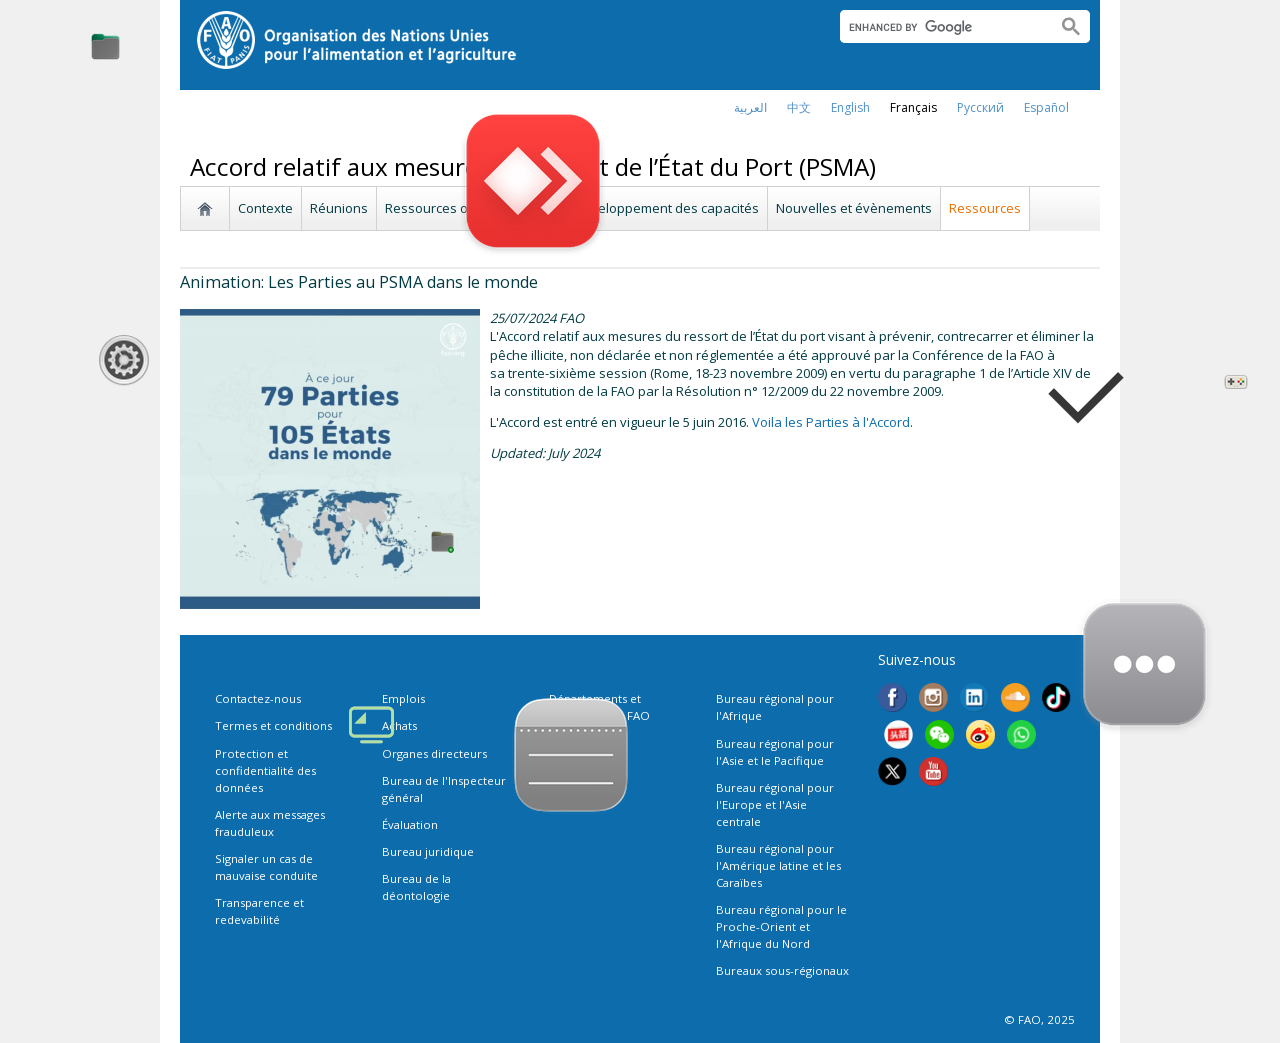 This screenshot has height=1043, width=1280. Describe the element at coordinates (442, 541) in the screenshot. I see `create a new folder` at that location.